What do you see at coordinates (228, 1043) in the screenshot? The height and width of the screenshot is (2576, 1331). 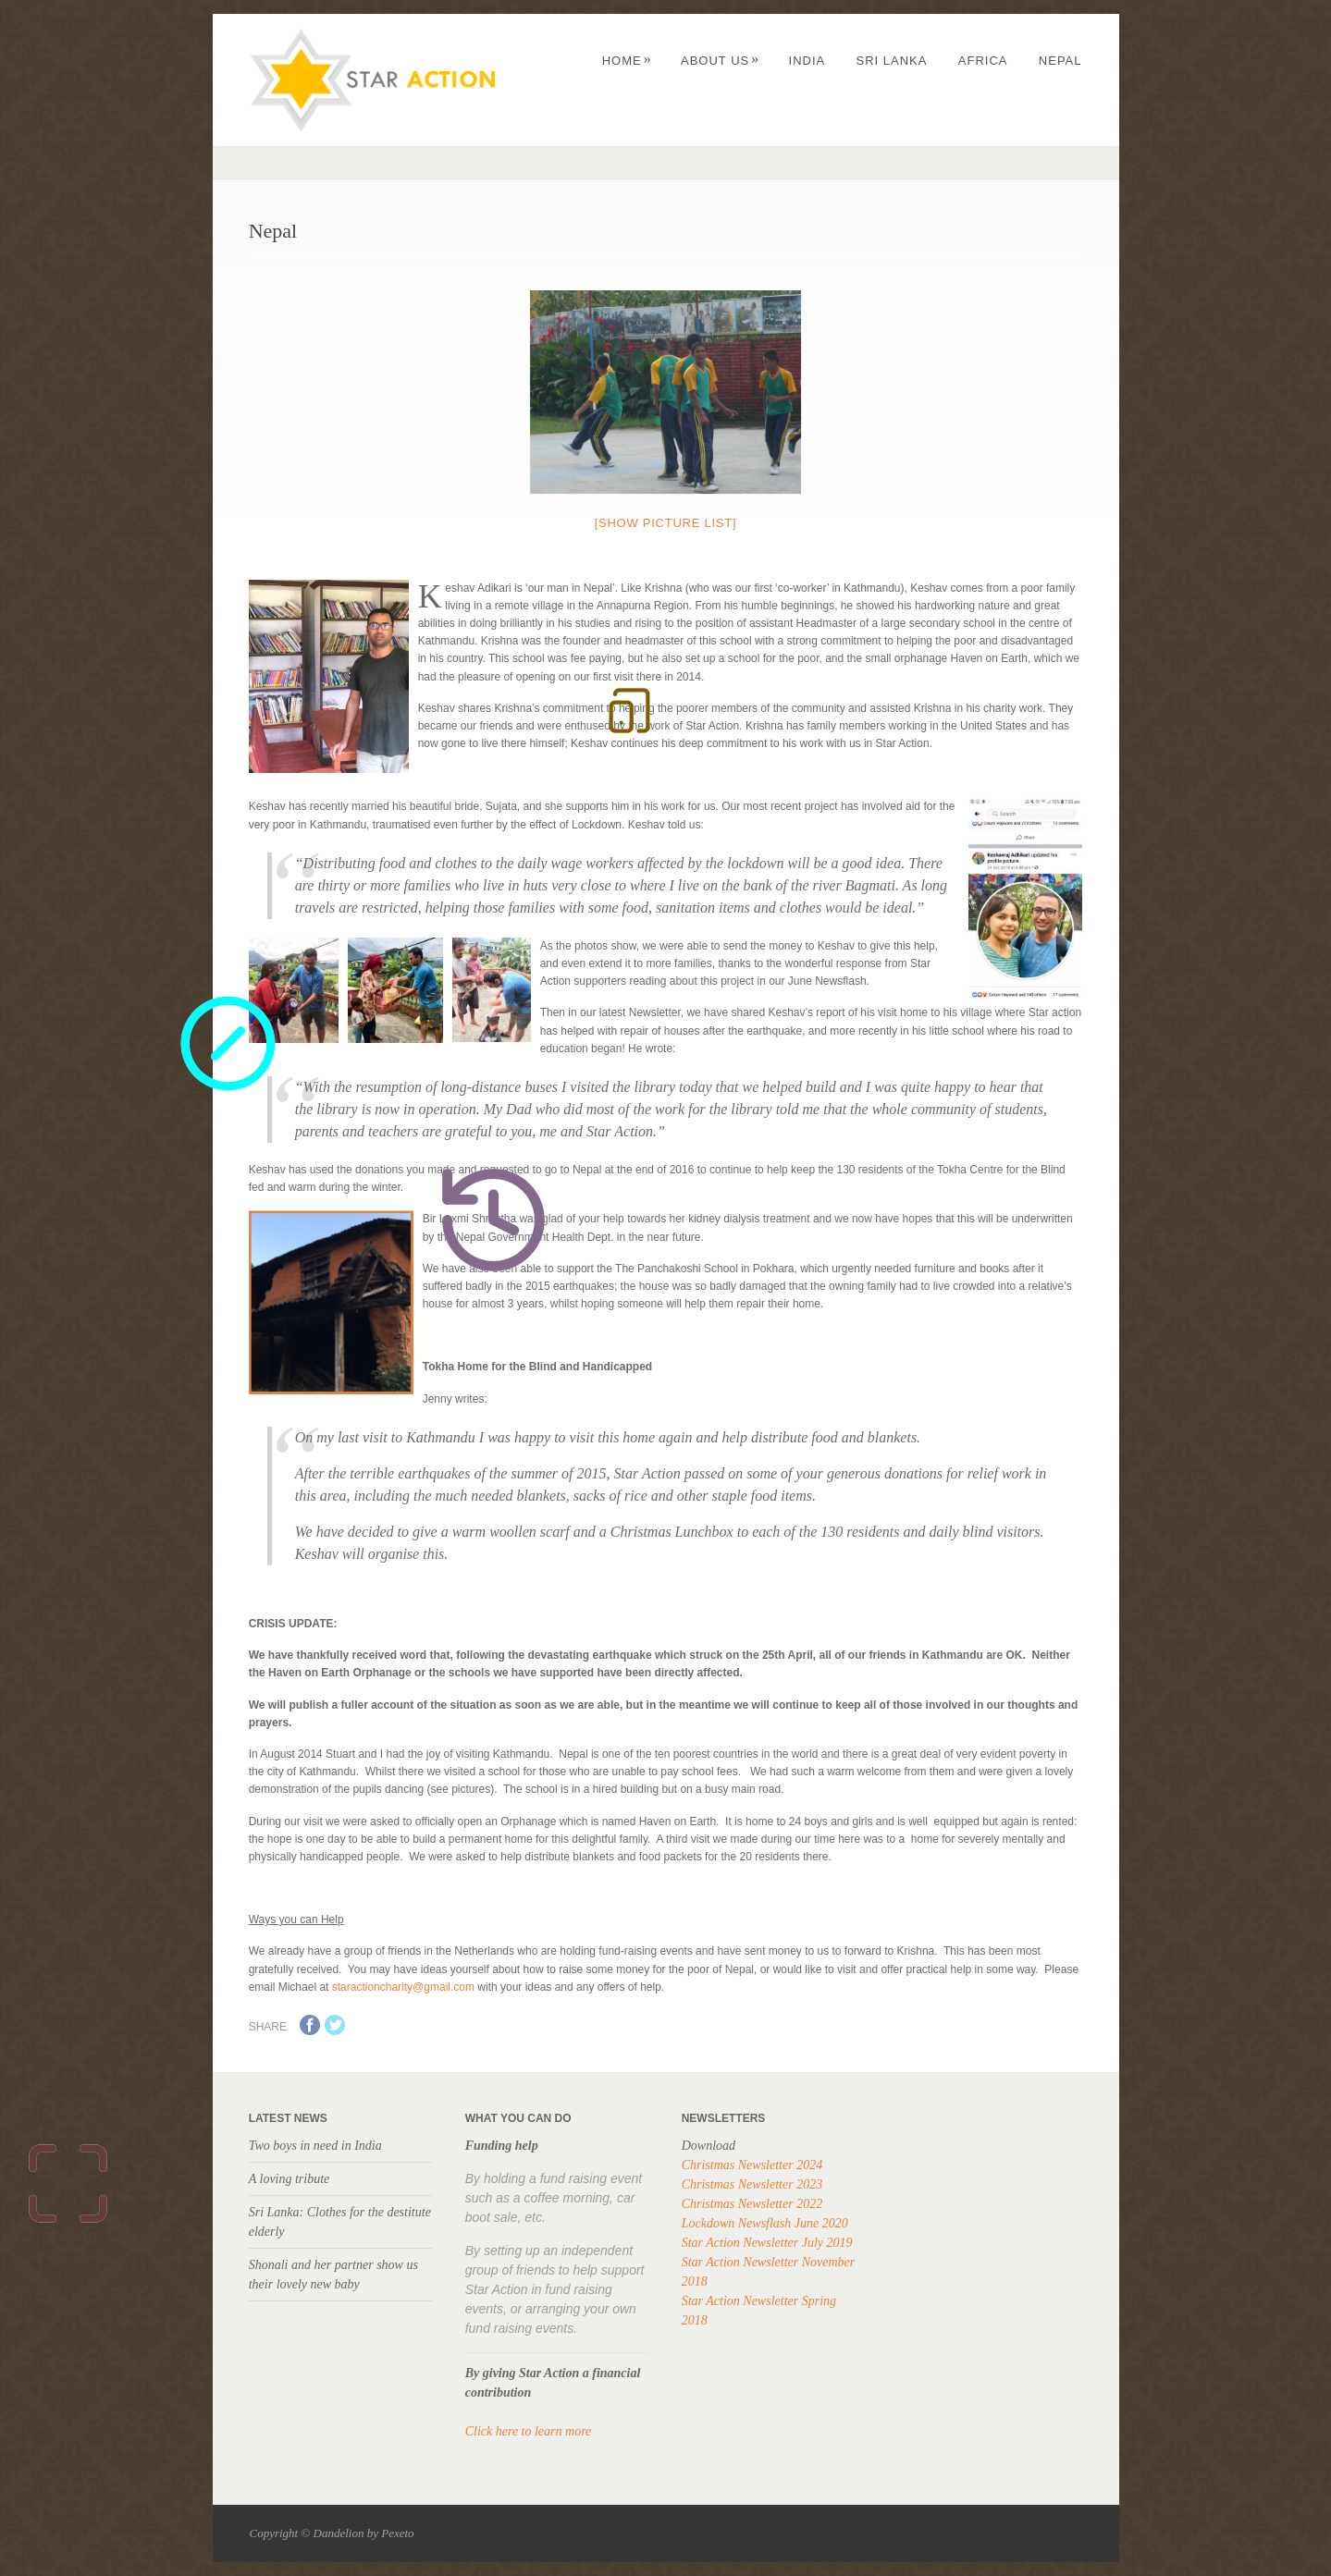 I see `indicates a blocked or prohibited action` at bounding box center [228, 1043].